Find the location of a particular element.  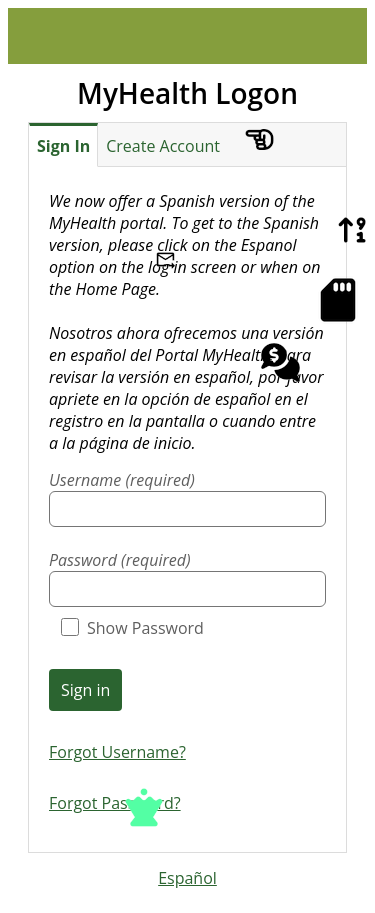

sort numbers in descending order (9 to 1) is located at coordinates (353, 230).